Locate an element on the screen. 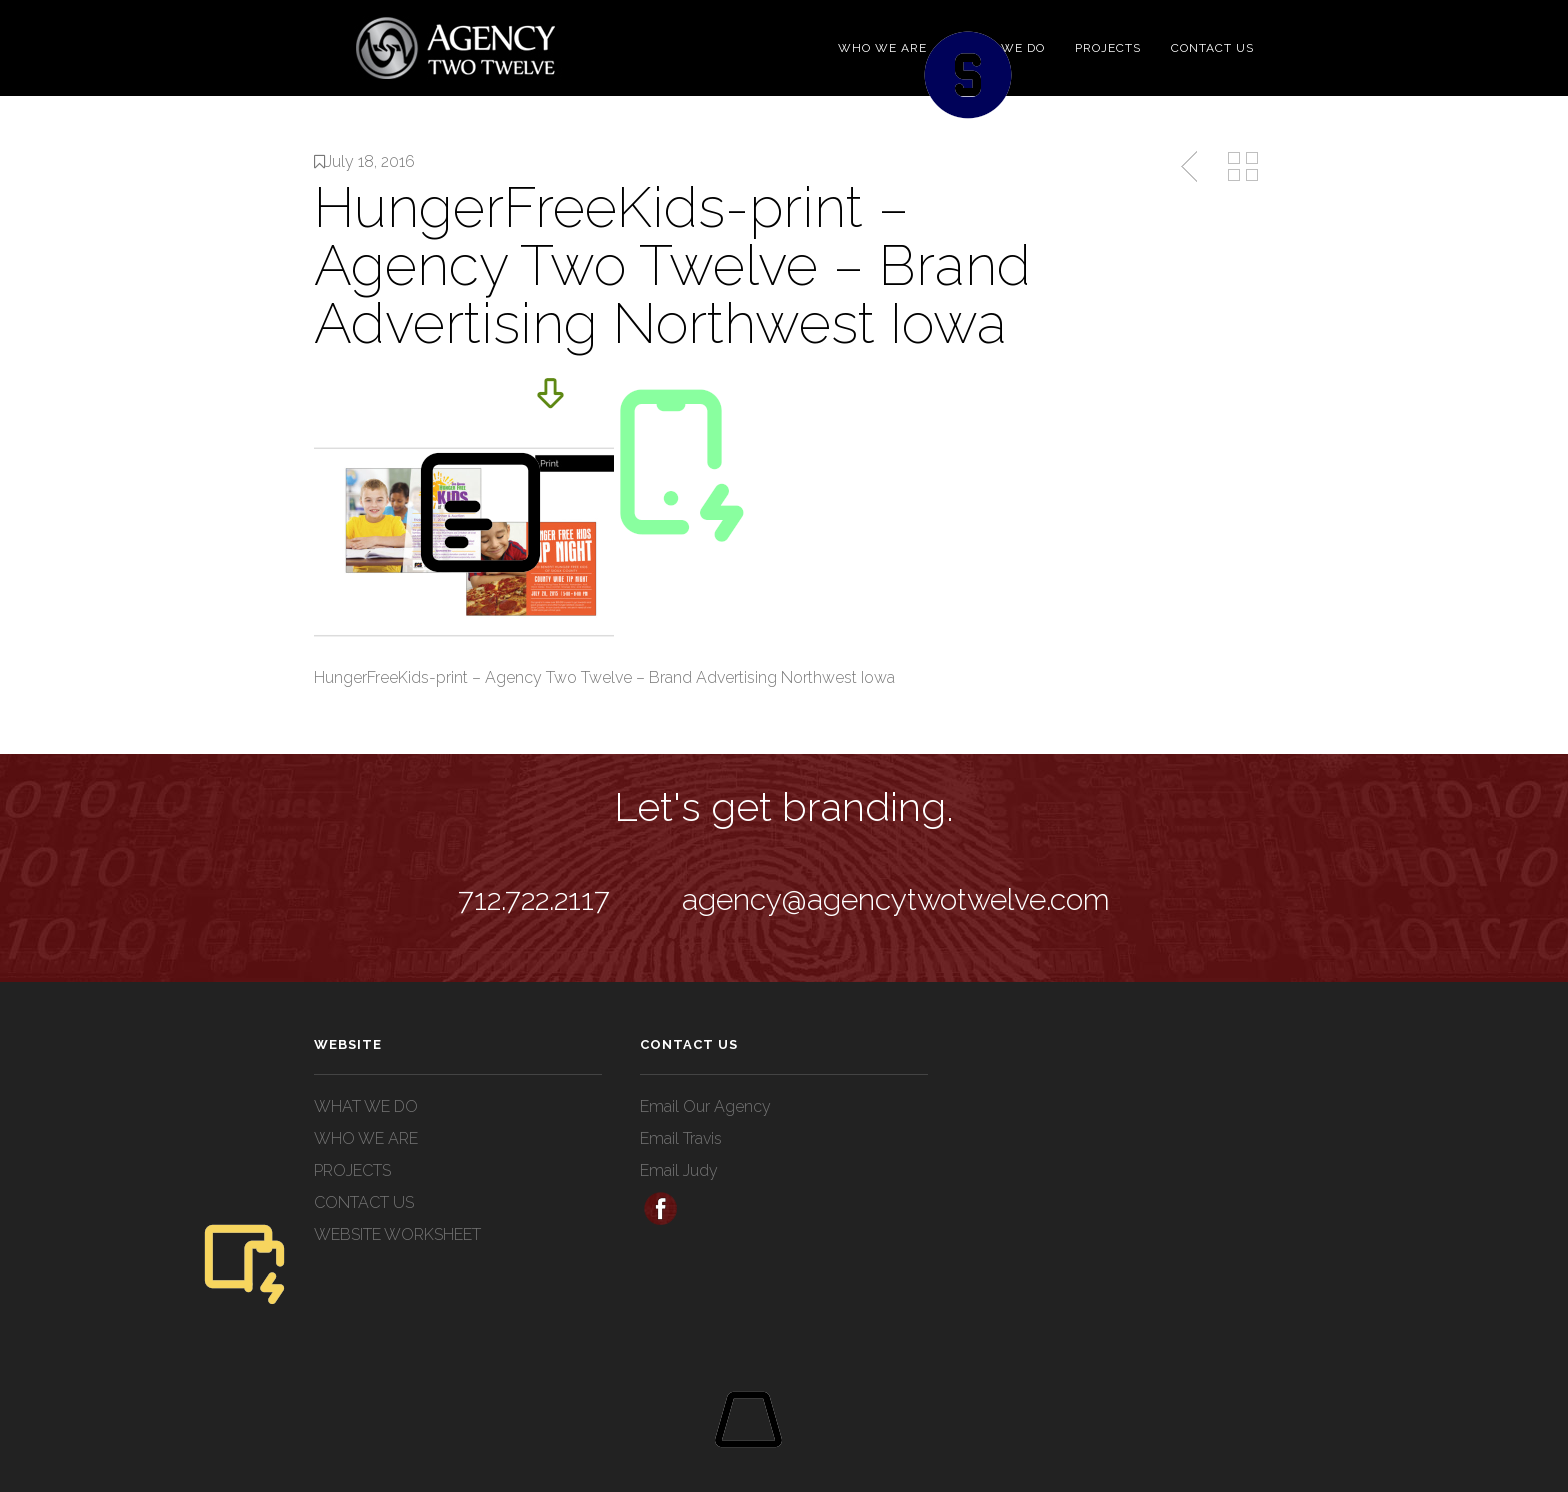  align content to bottom-left of container is located at coordinates (480, 512).